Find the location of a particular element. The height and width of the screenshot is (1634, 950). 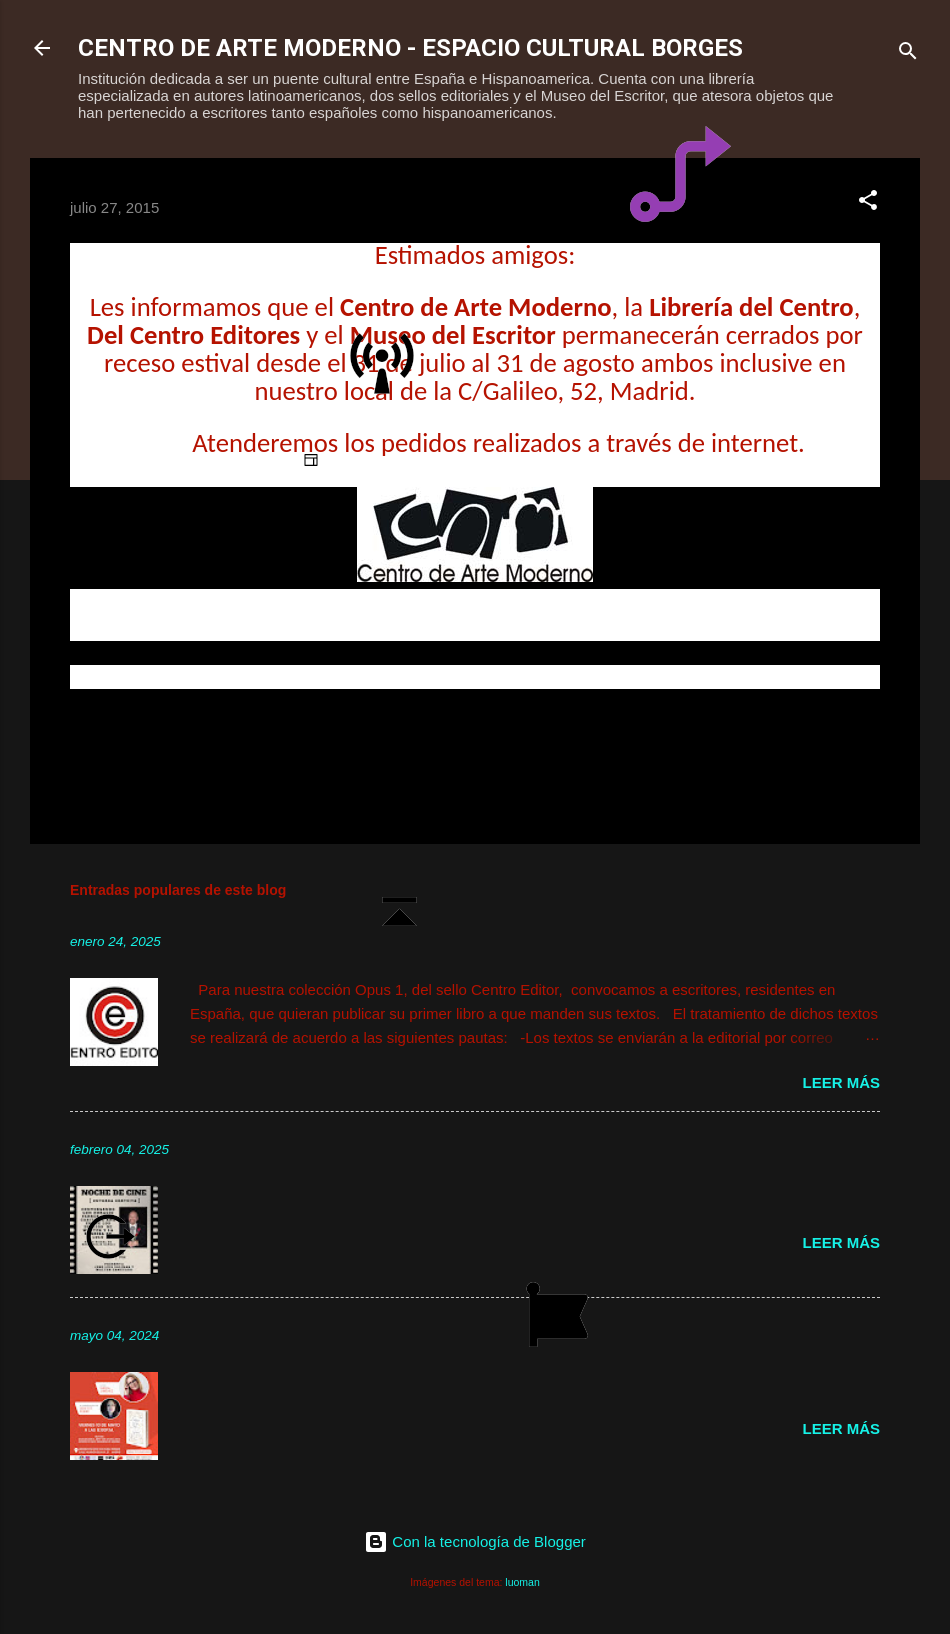

switch to two-column layout with header is located at coordinates (311, 460).